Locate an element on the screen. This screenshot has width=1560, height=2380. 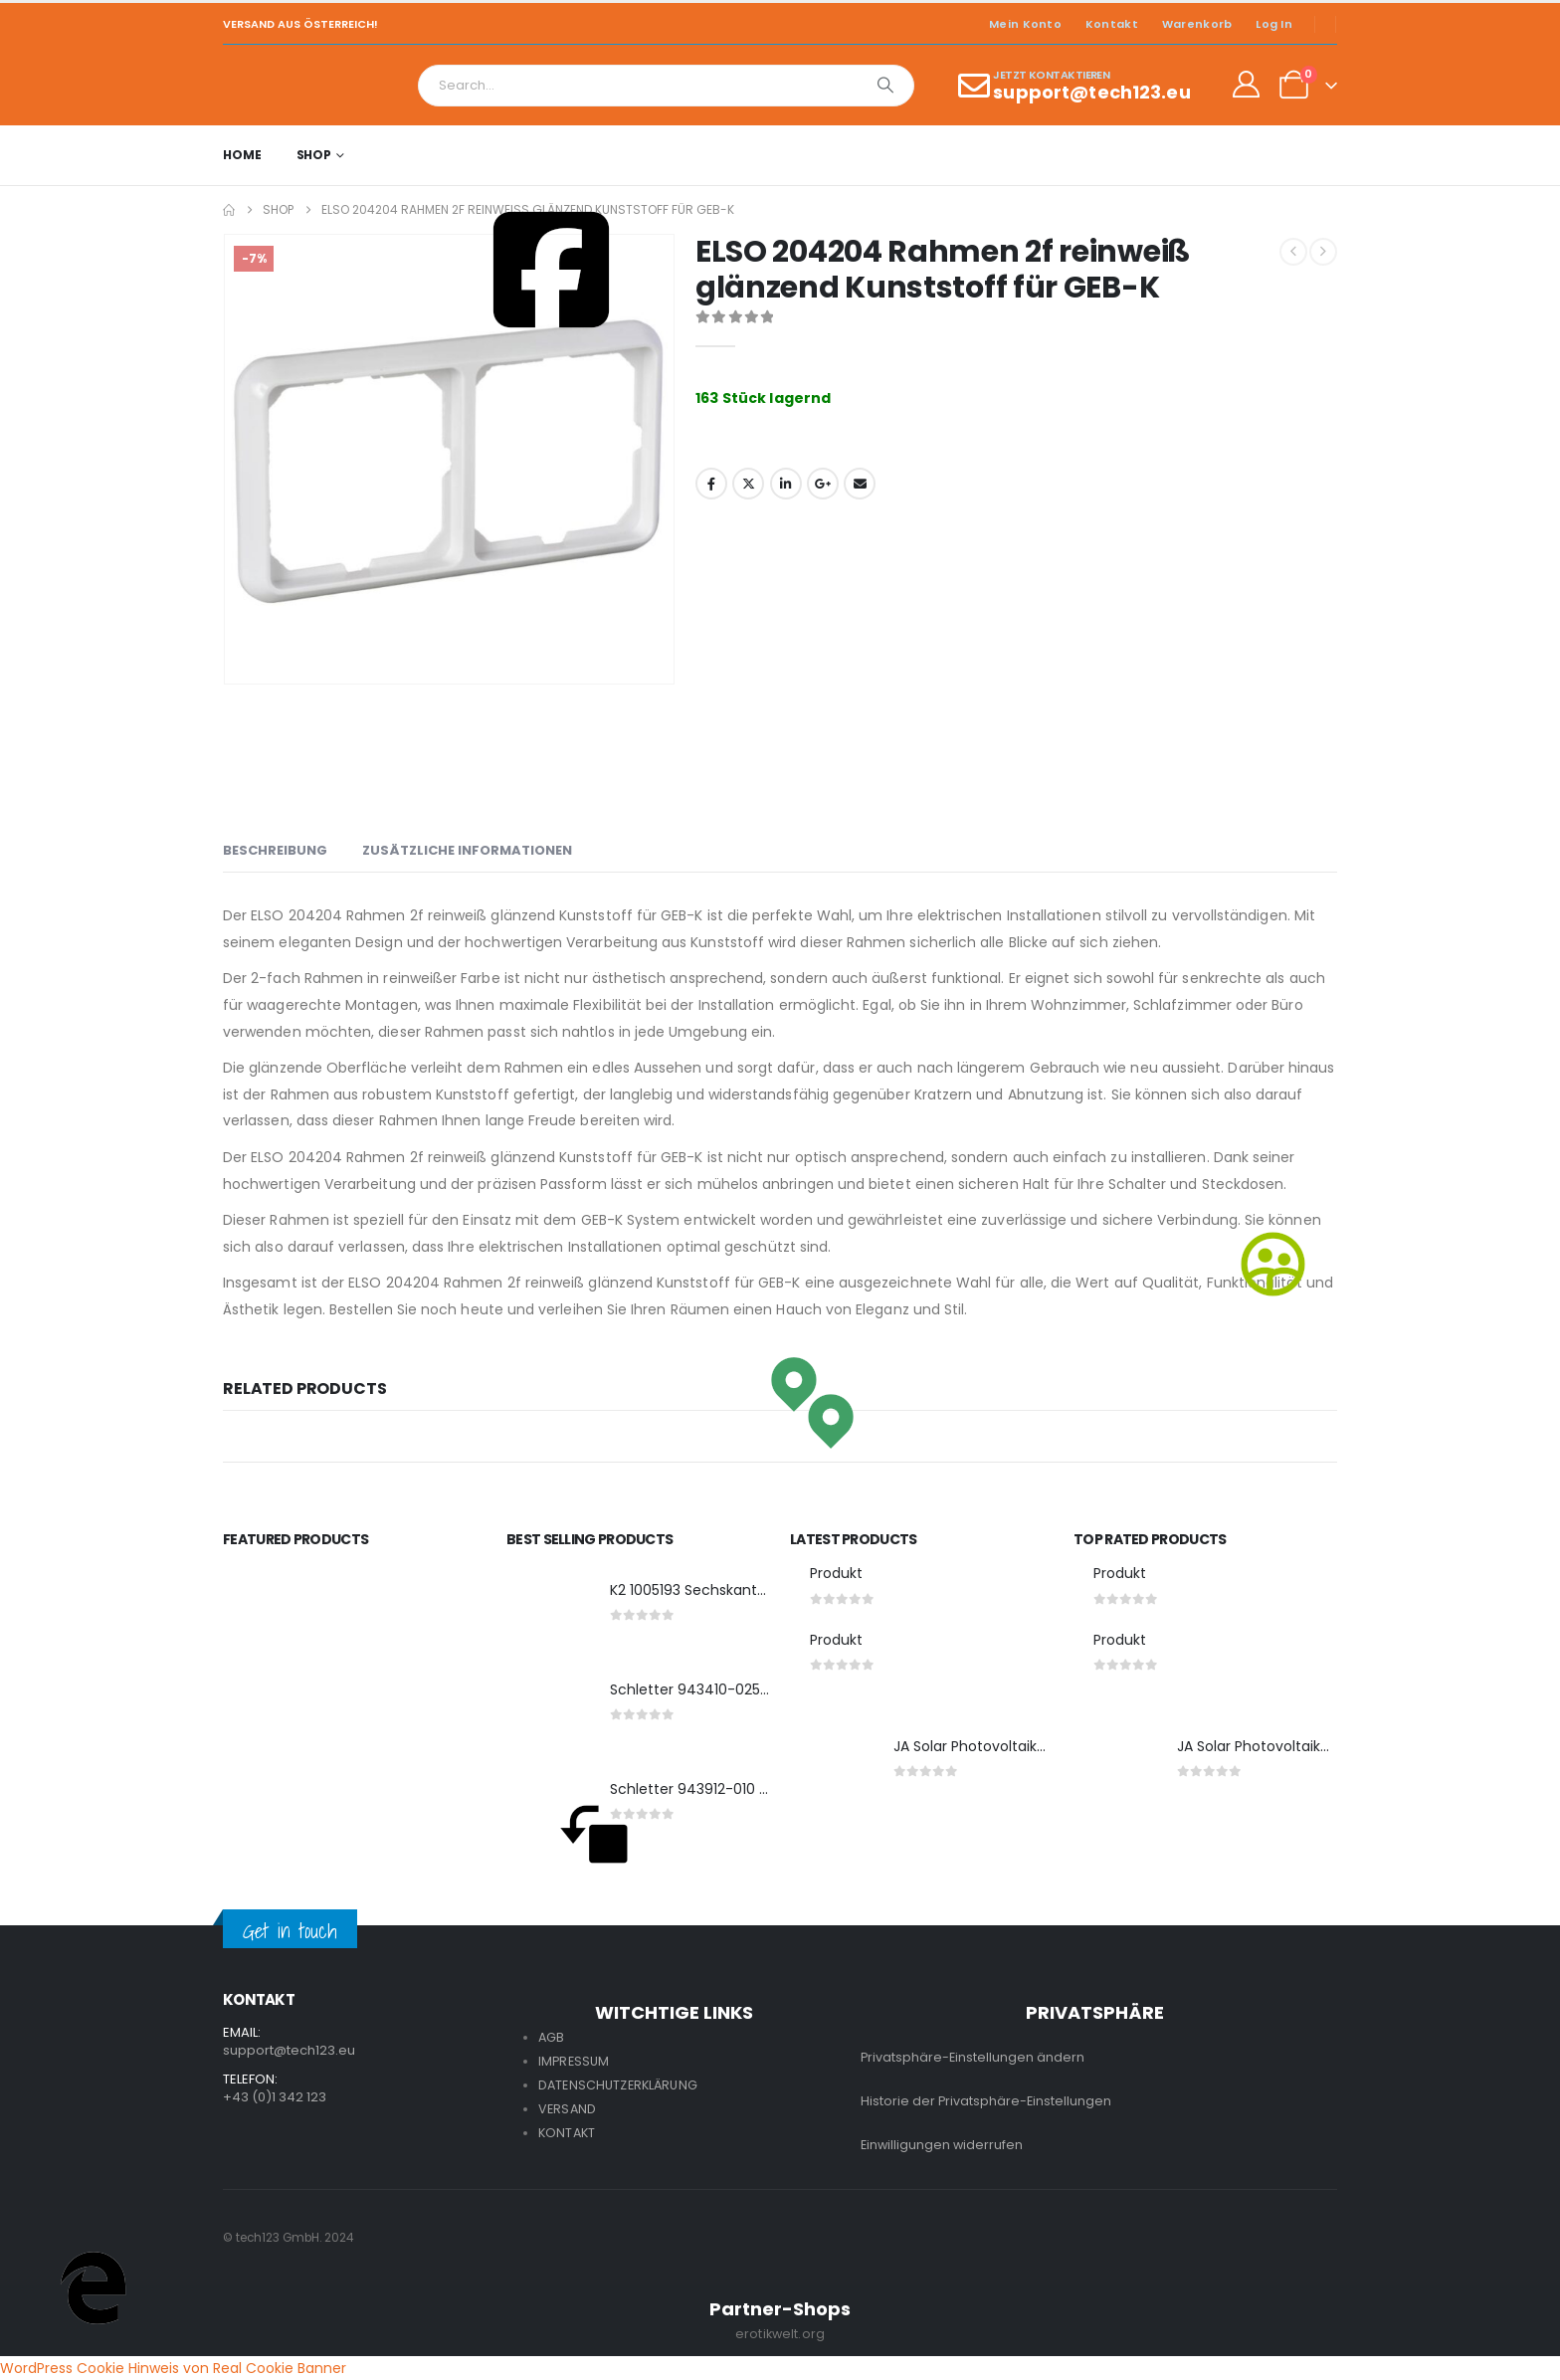
link to facebook profile or page is located at coordinates (551, 270).